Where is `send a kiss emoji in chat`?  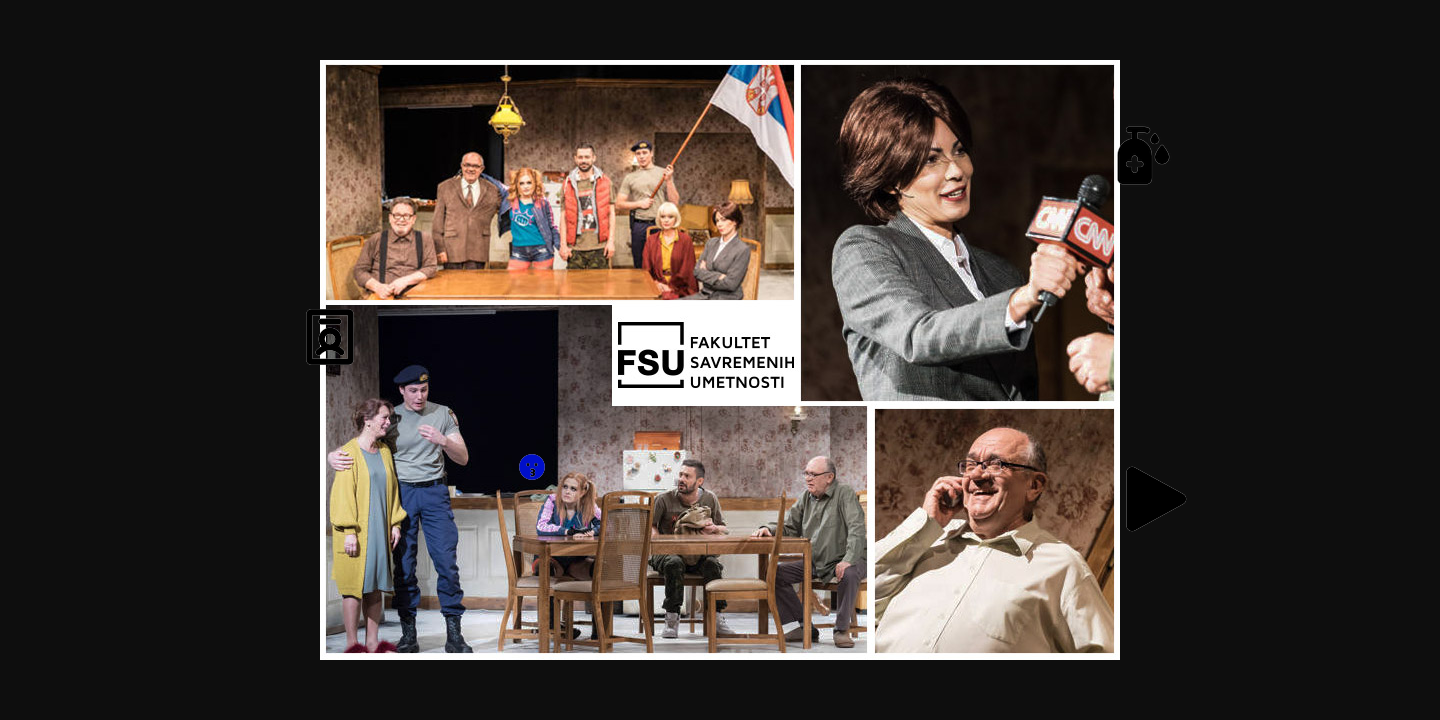
send a kiss emoji in chat is located at coordinates (532, 467).